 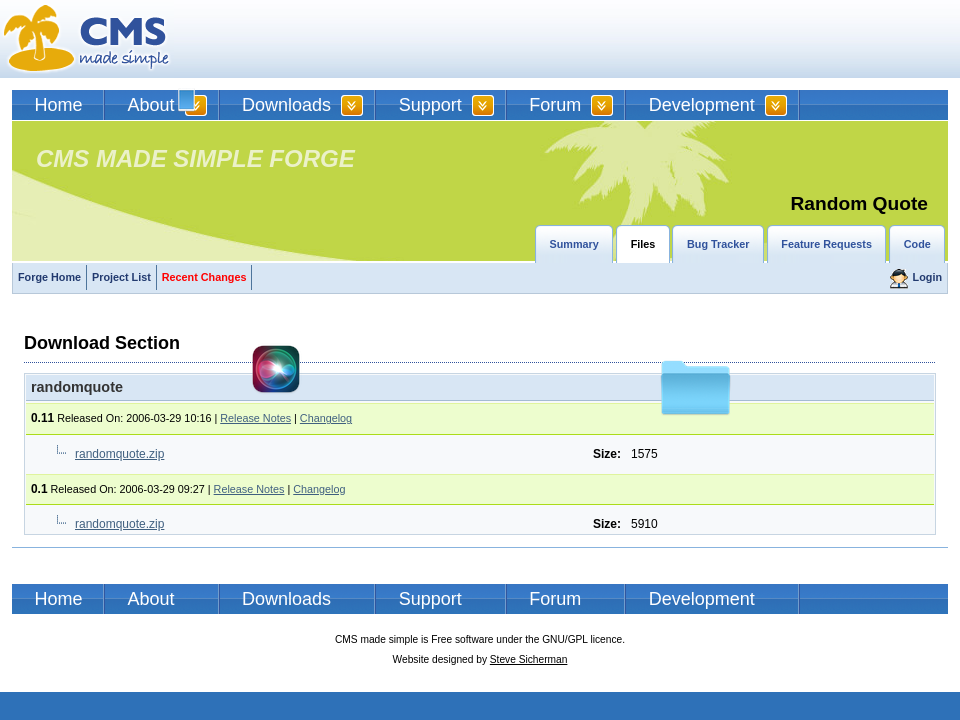 I want to click on open folder to view contents, so click(x=695, y=387).